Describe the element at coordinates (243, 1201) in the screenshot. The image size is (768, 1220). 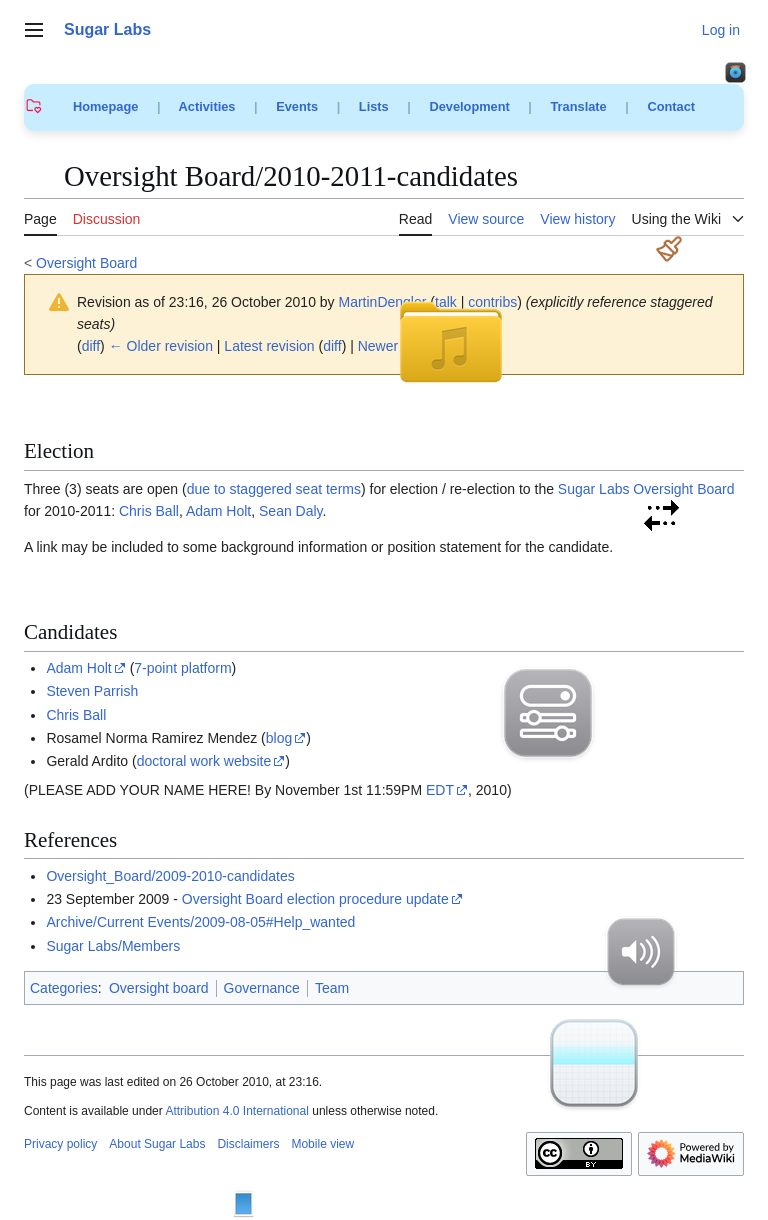
I see `indicates a connected iPad Mini device` at that location.